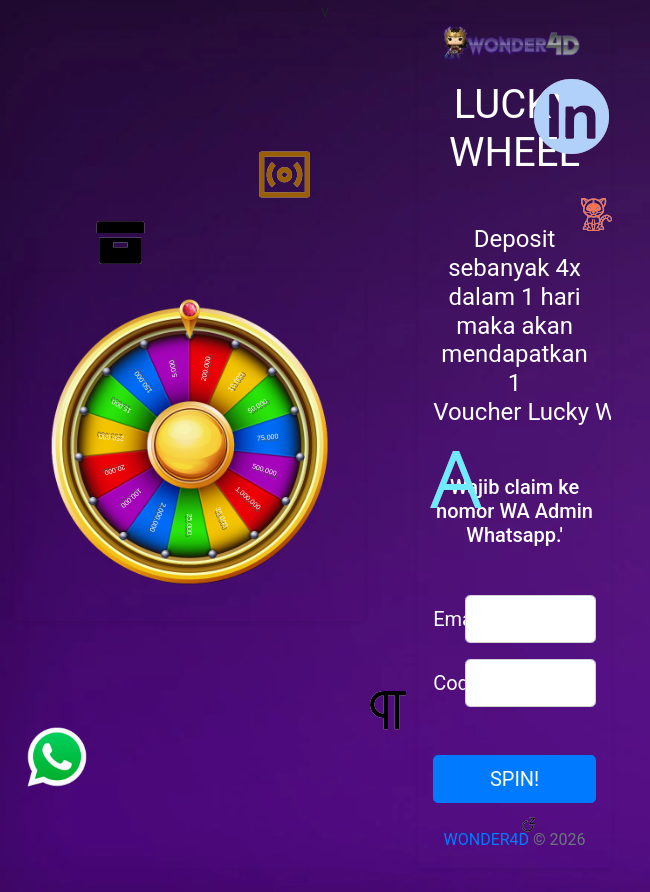 This screenshot has height=892, width=650. What do you see at coordinates (528, 824) in the screenshot?
I see `set a rest or sleep timer` at bounding box center [528, 824].